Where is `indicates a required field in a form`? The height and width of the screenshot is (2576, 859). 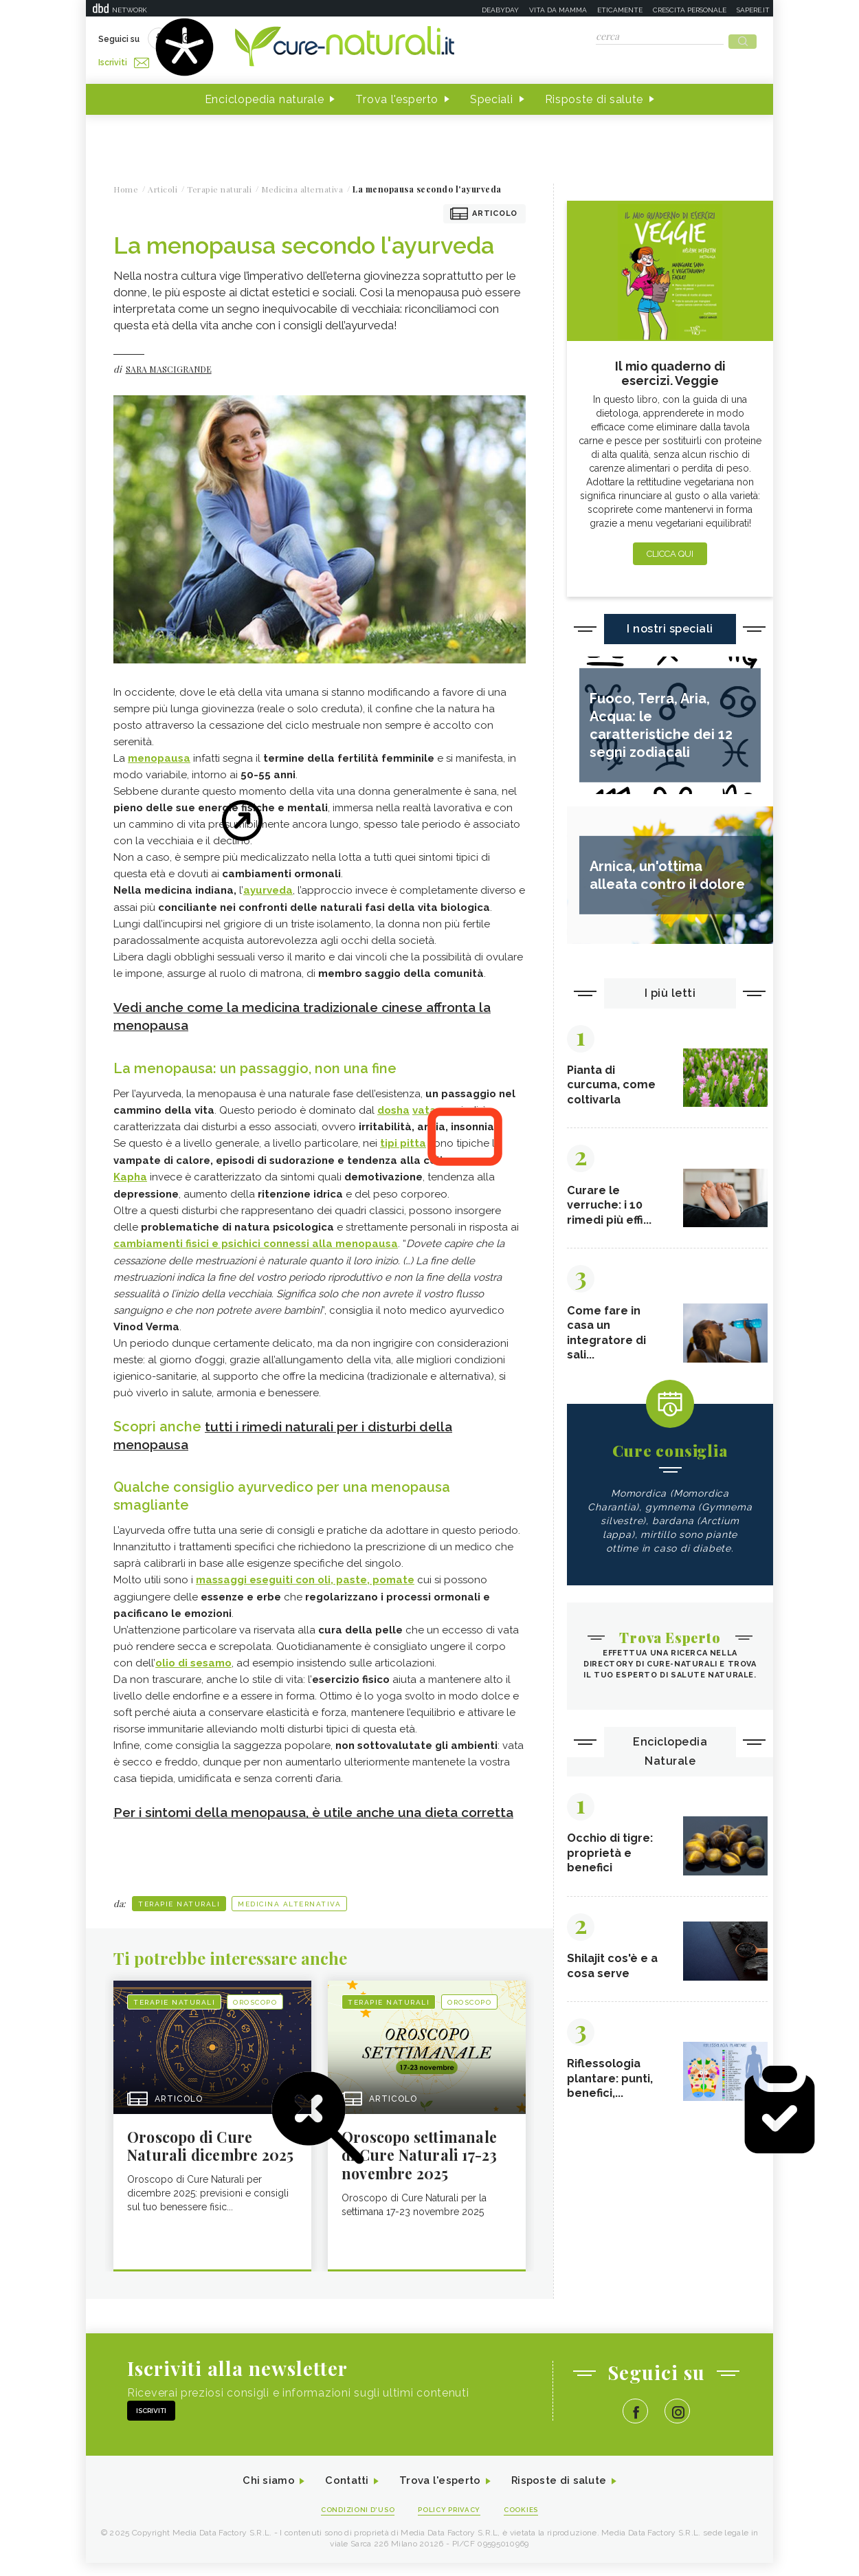
indicates a required field in a form is located at coordinates (184, 47).